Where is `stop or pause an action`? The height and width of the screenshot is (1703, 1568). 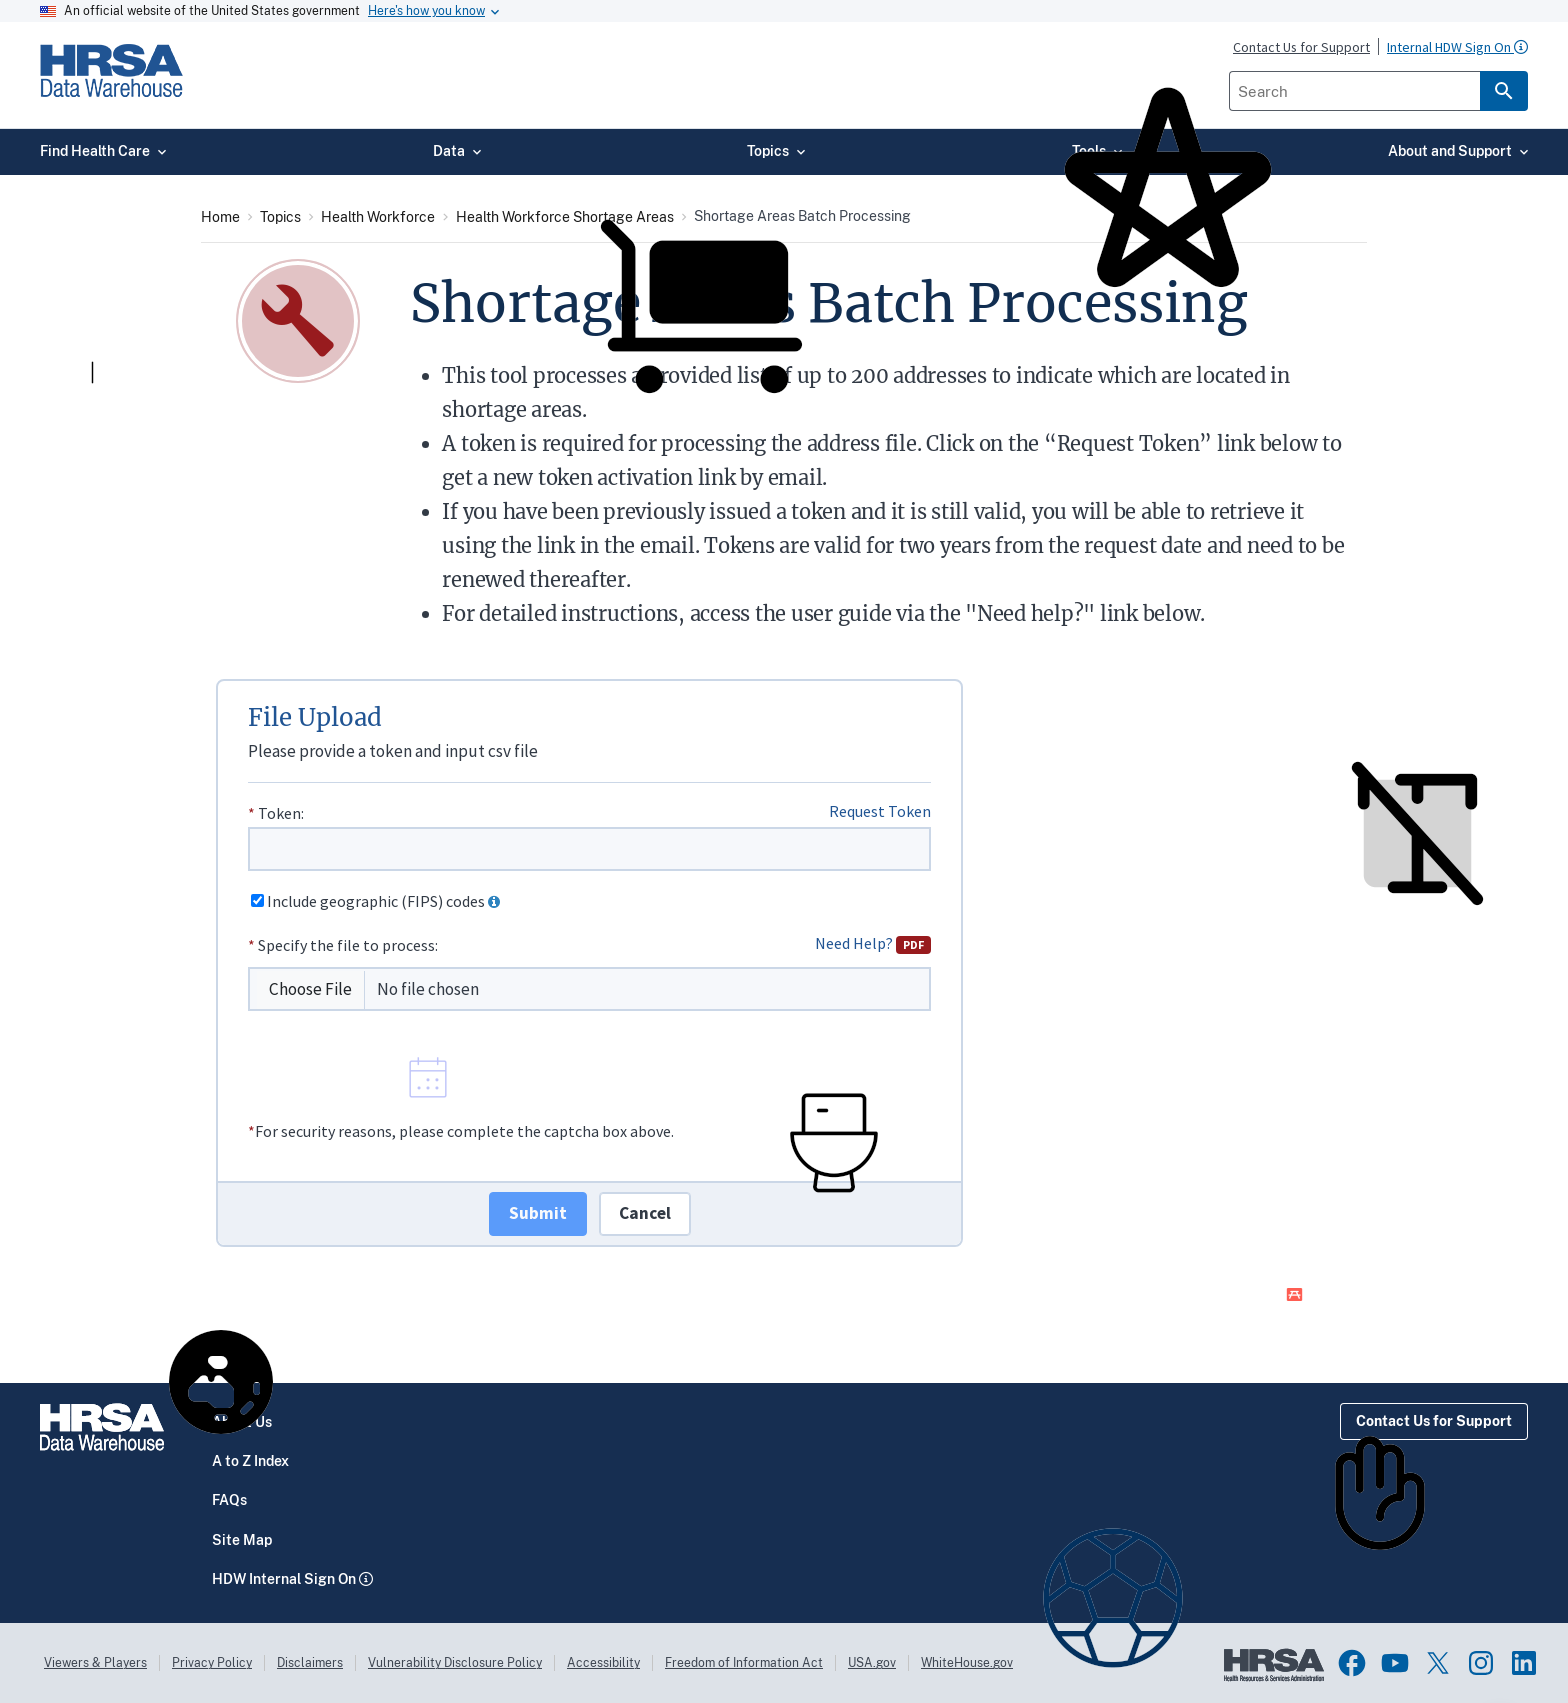 stop or pause an action is located at coordinates (1380, 1493).